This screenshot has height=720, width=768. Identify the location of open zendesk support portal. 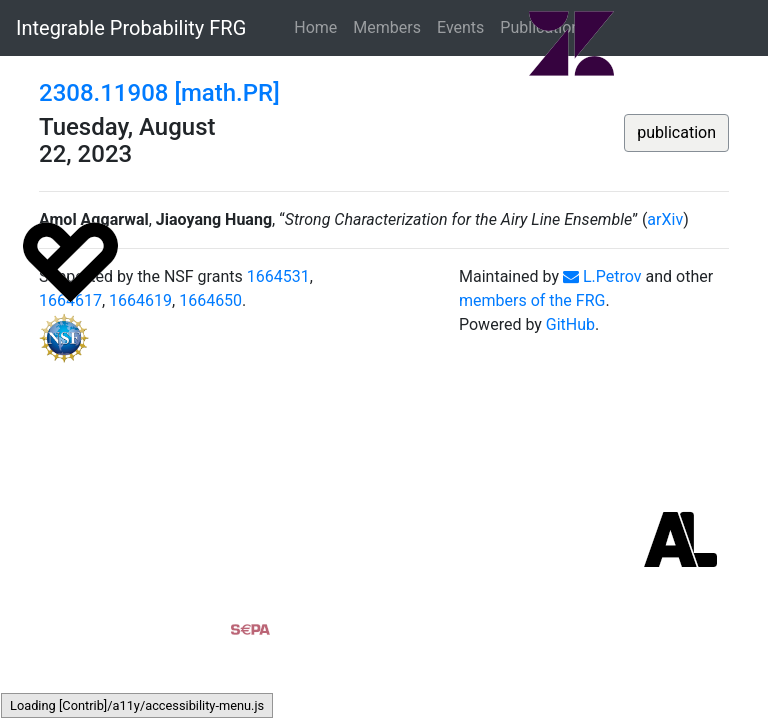
(571, 43).